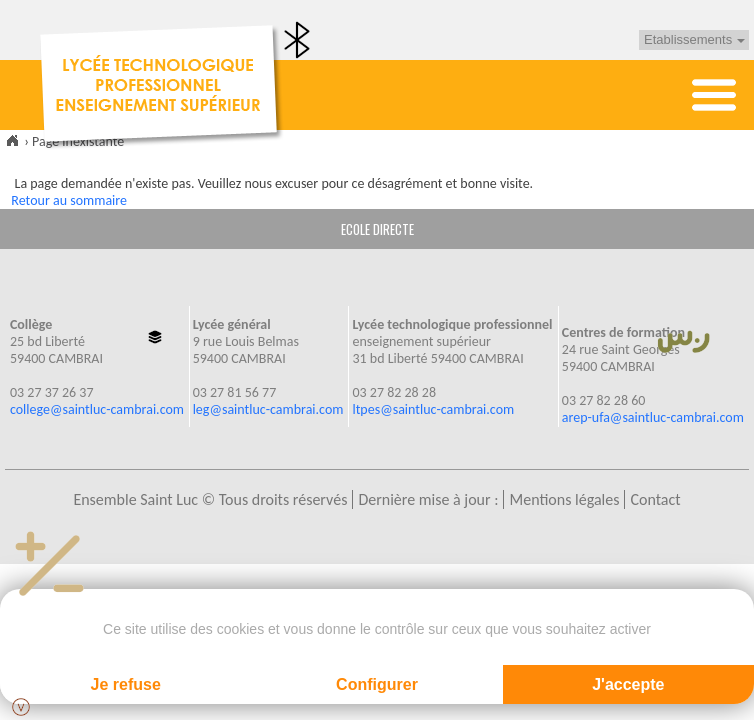  Describe the element at coordinates (155, 337) in the screenshot. I see `view or manage layers` at that location.